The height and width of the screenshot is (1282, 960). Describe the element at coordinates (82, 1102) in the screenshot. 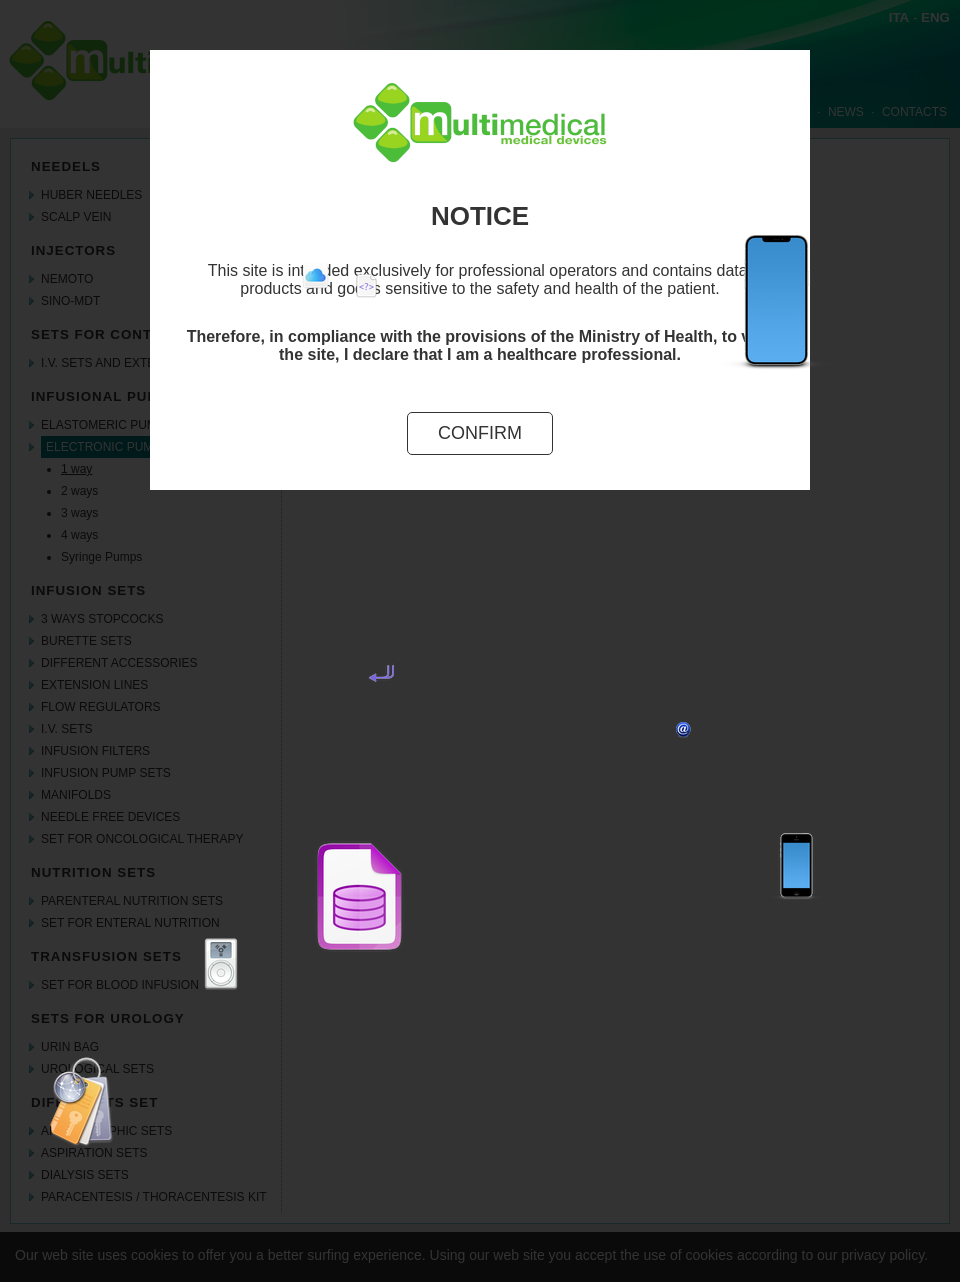

I see `manage single sign-on credentials and authentication` at that location.